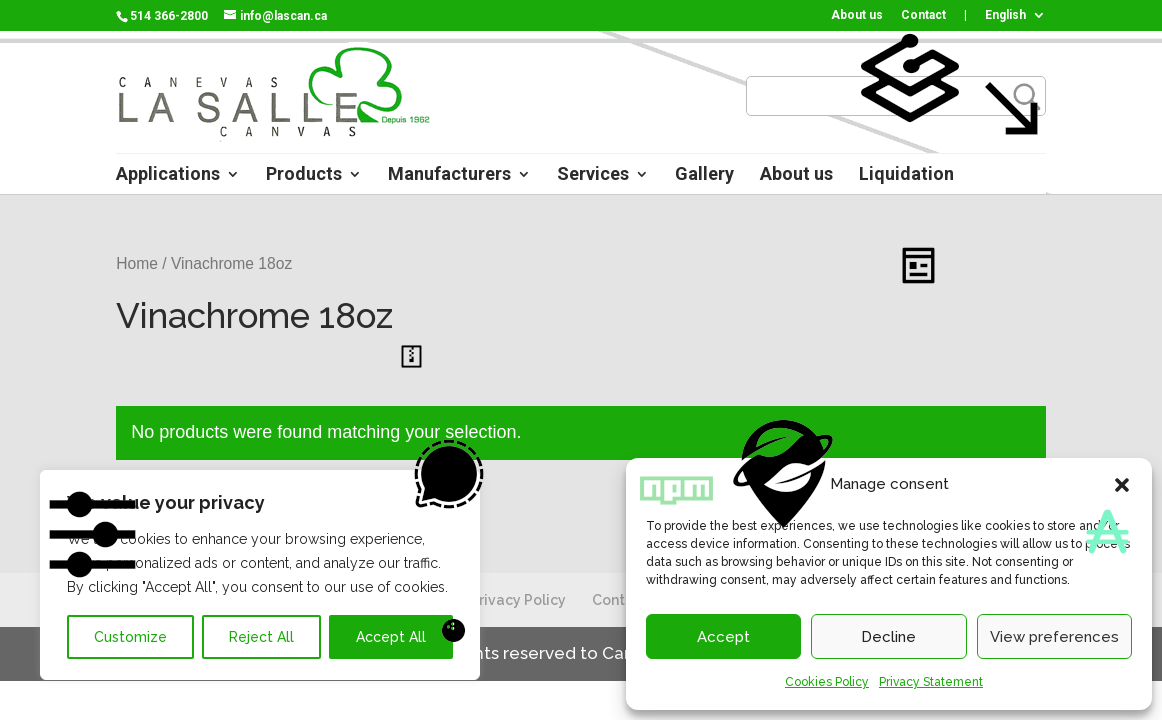 Image resolution: width=1162 pixels, height=720 pixels. Describe the element at coordinates (453, 630) in the screenshot. I see `access bowling or sports games` at that location.